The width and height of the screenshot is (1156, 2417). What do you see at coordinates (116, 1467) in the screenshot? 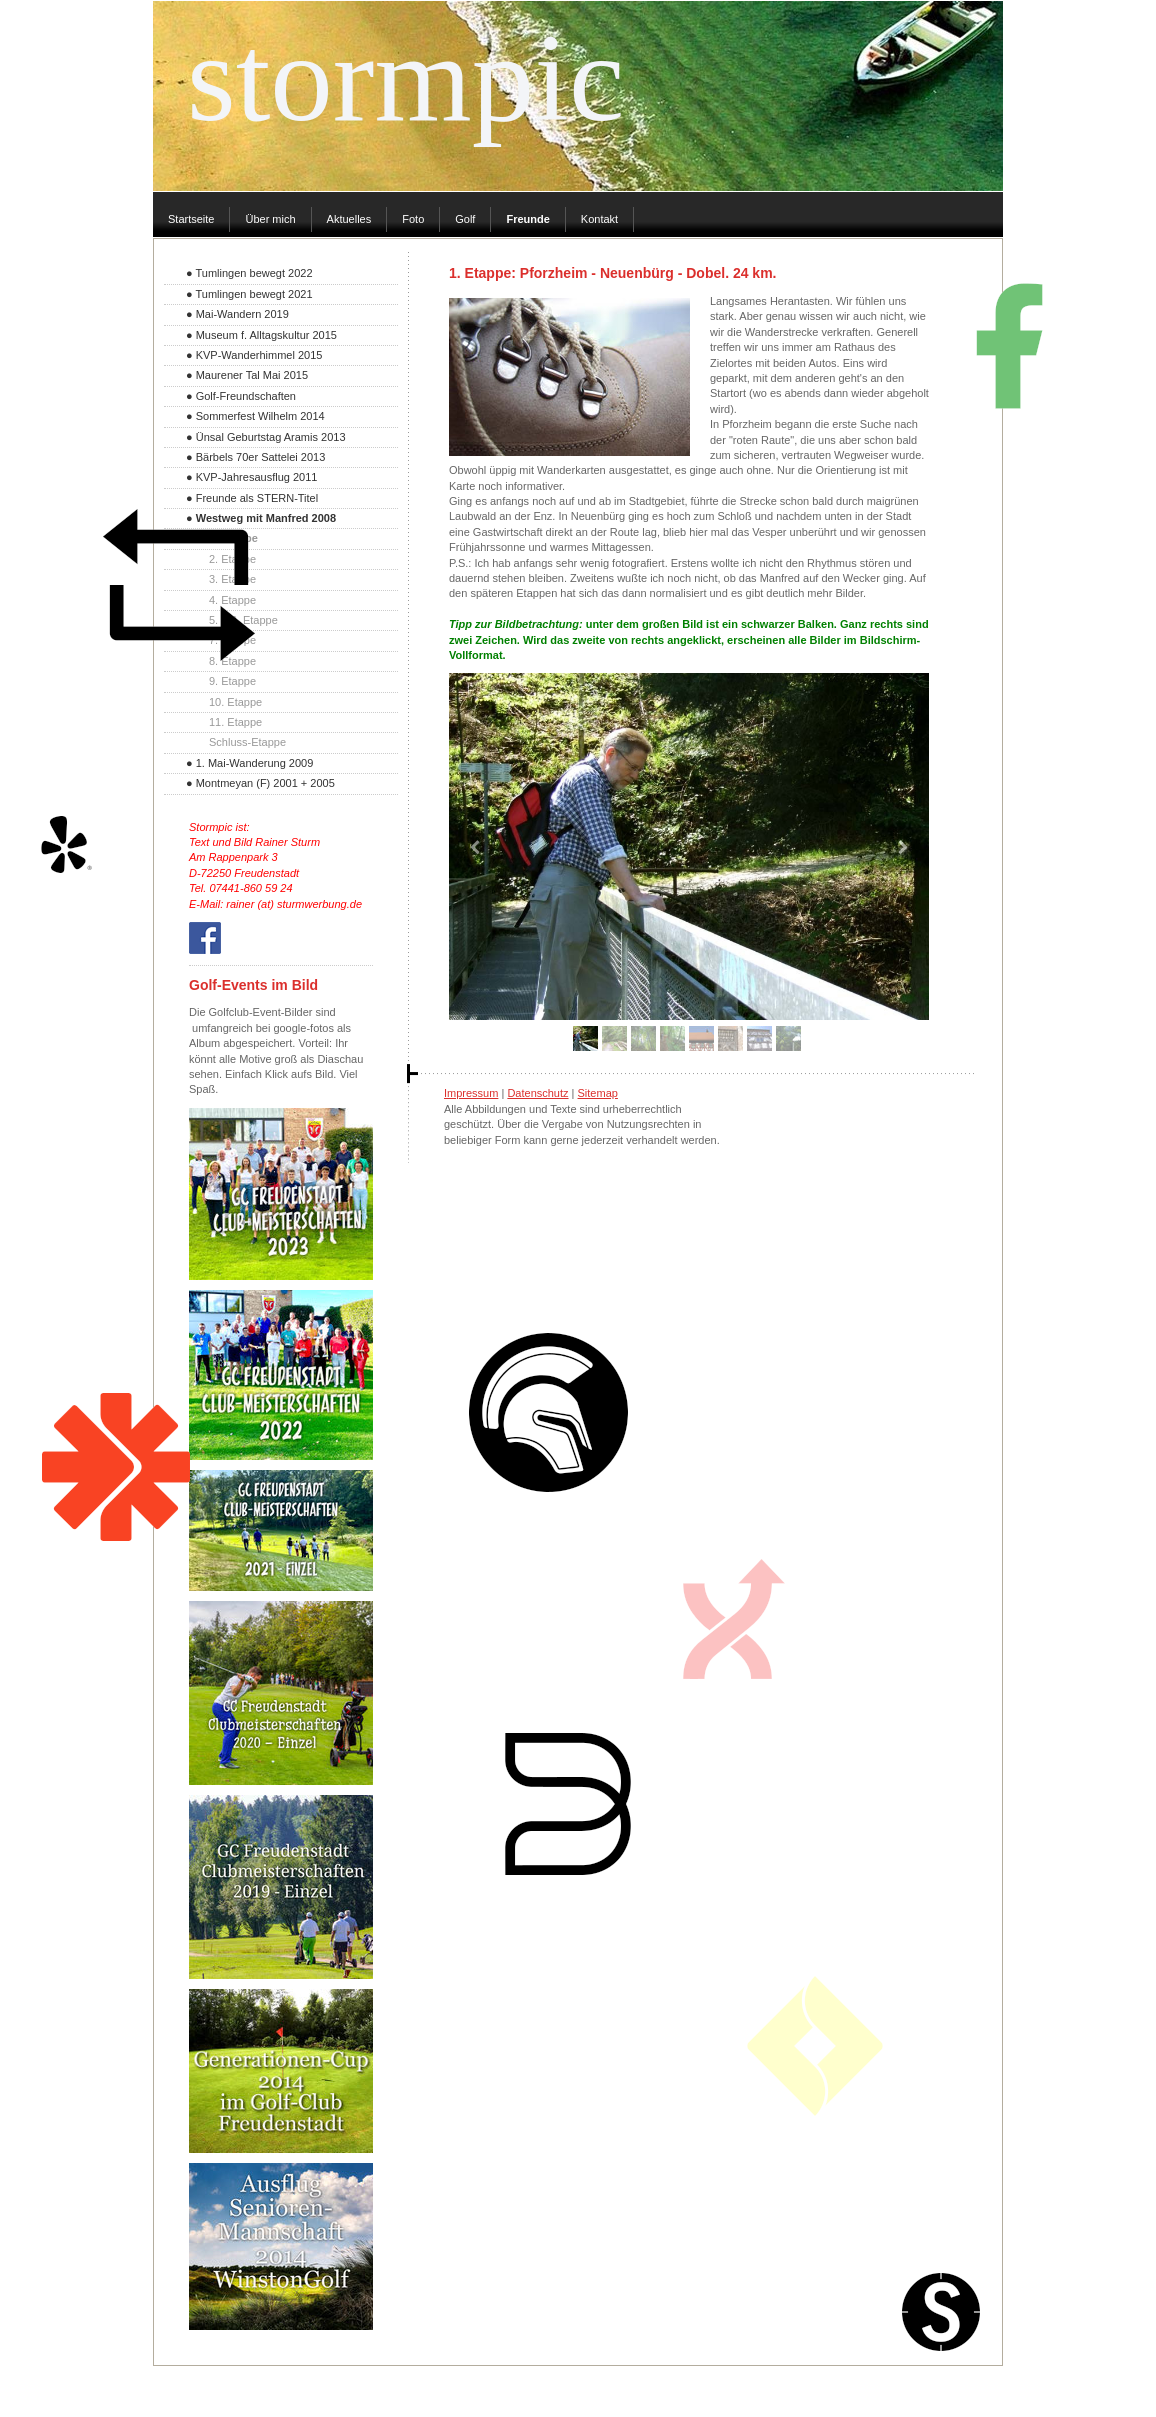
I see `open scalar API documentation` at bounding box center [116, 1467].